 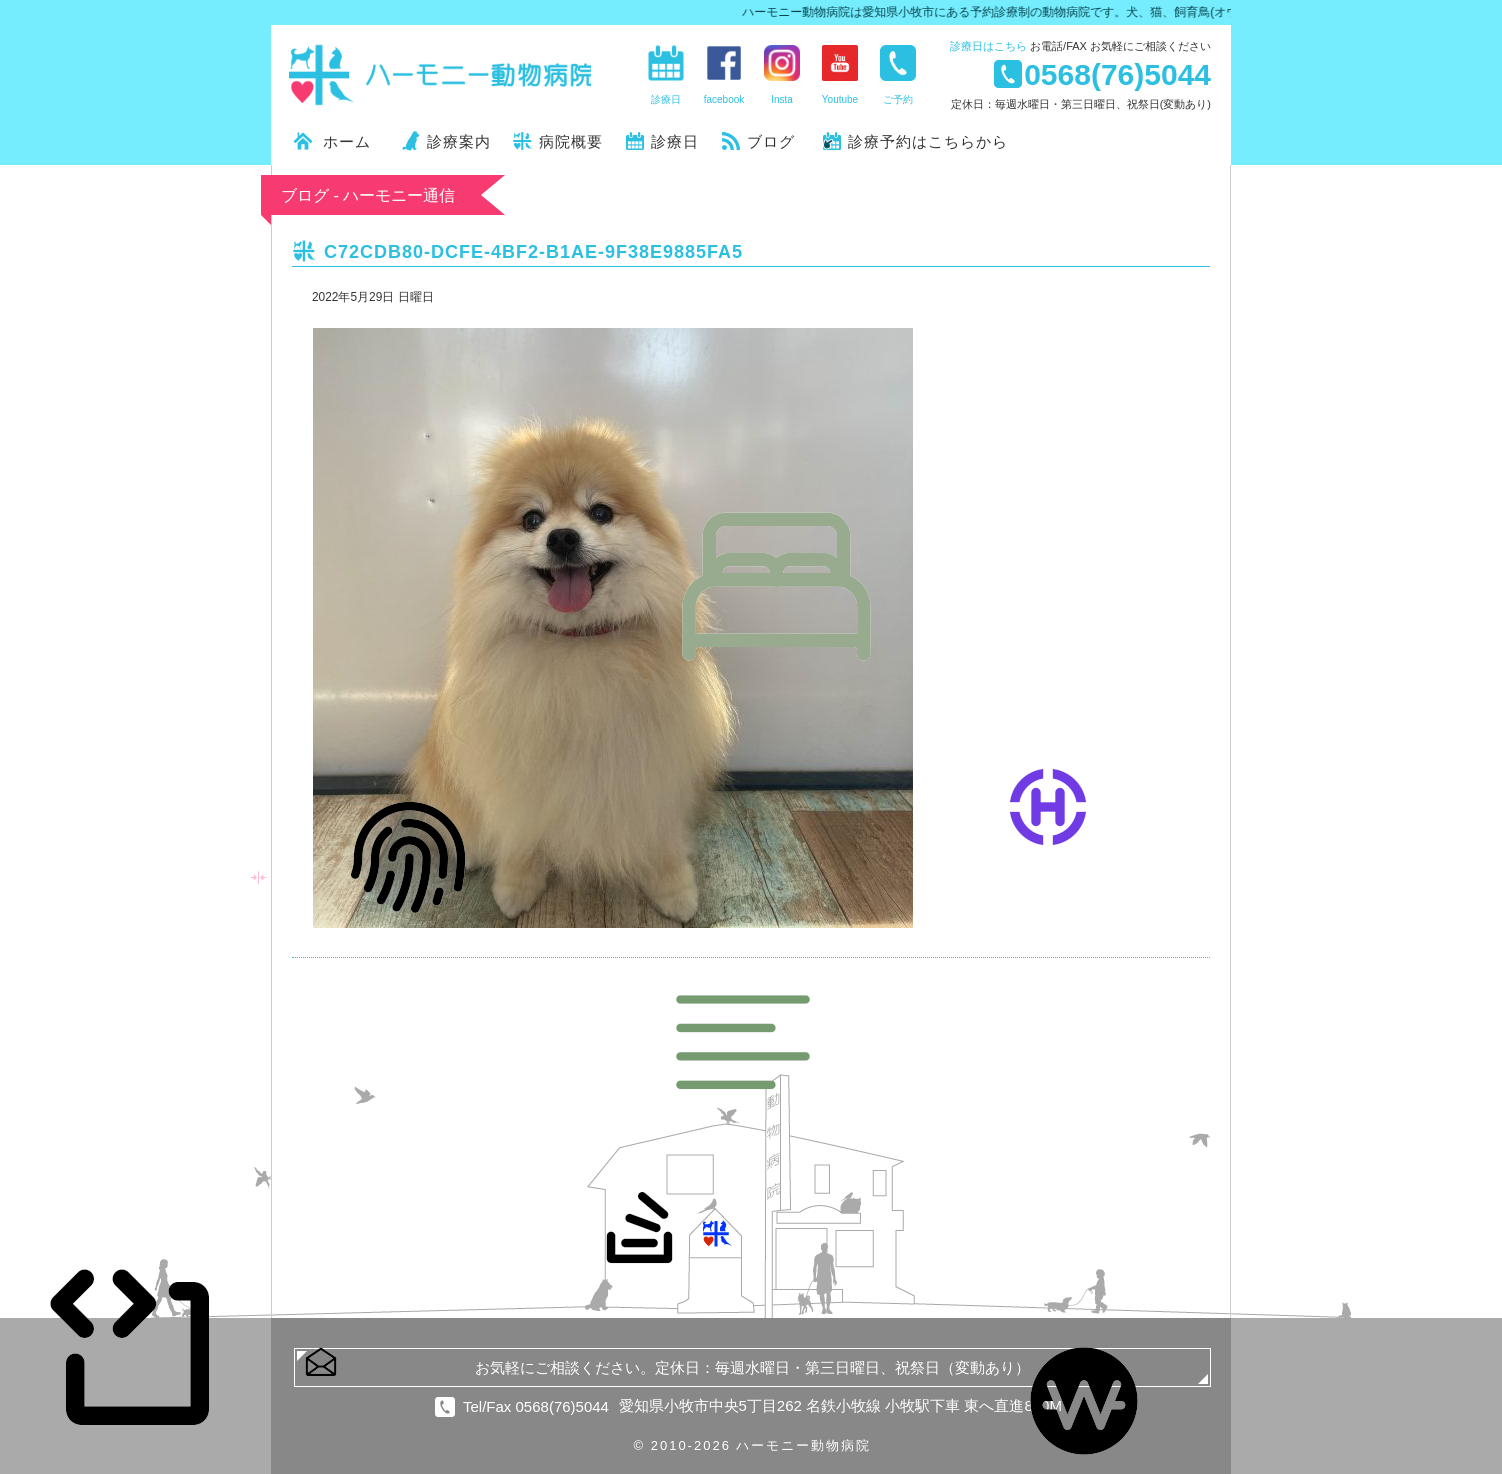 What do you see at coordinates (639, 1227) in the screenshot?
I see `visit stack overflow for developer help` at bounding box center [639, 1227].